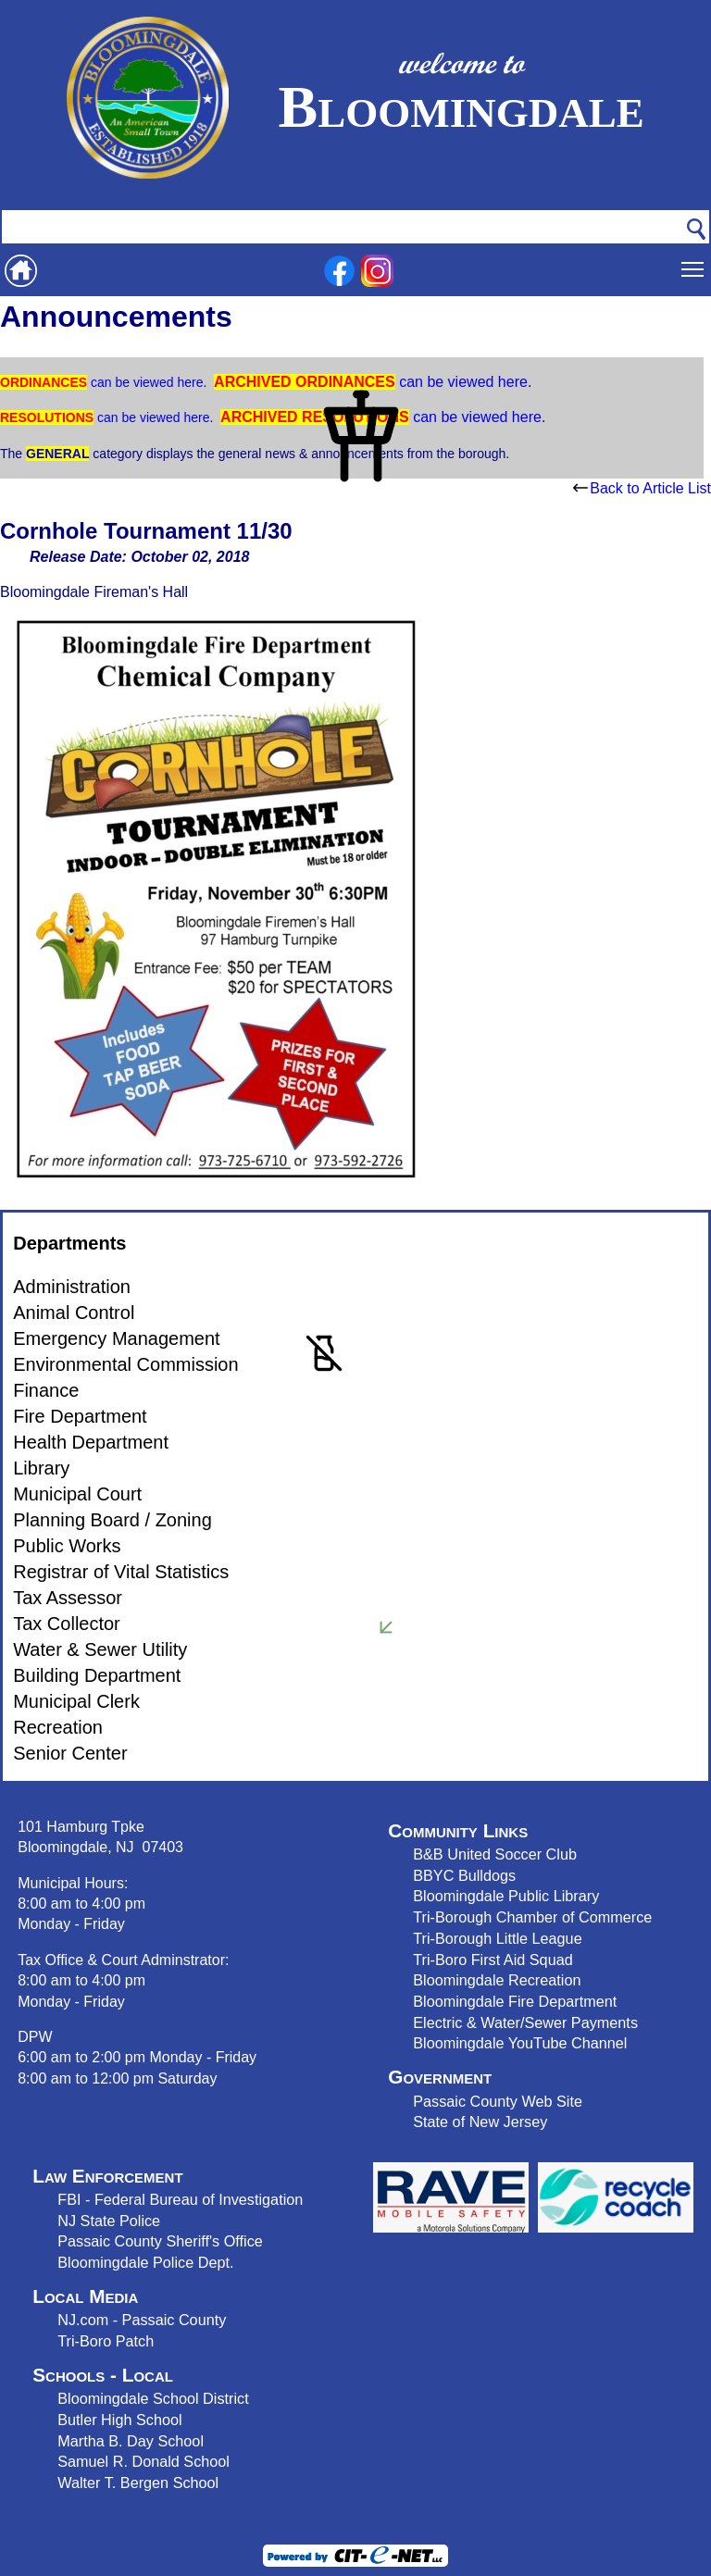  Describe the element at coordinates (361, 436) in the screenshot. I see `access air traffic control features` at that location.